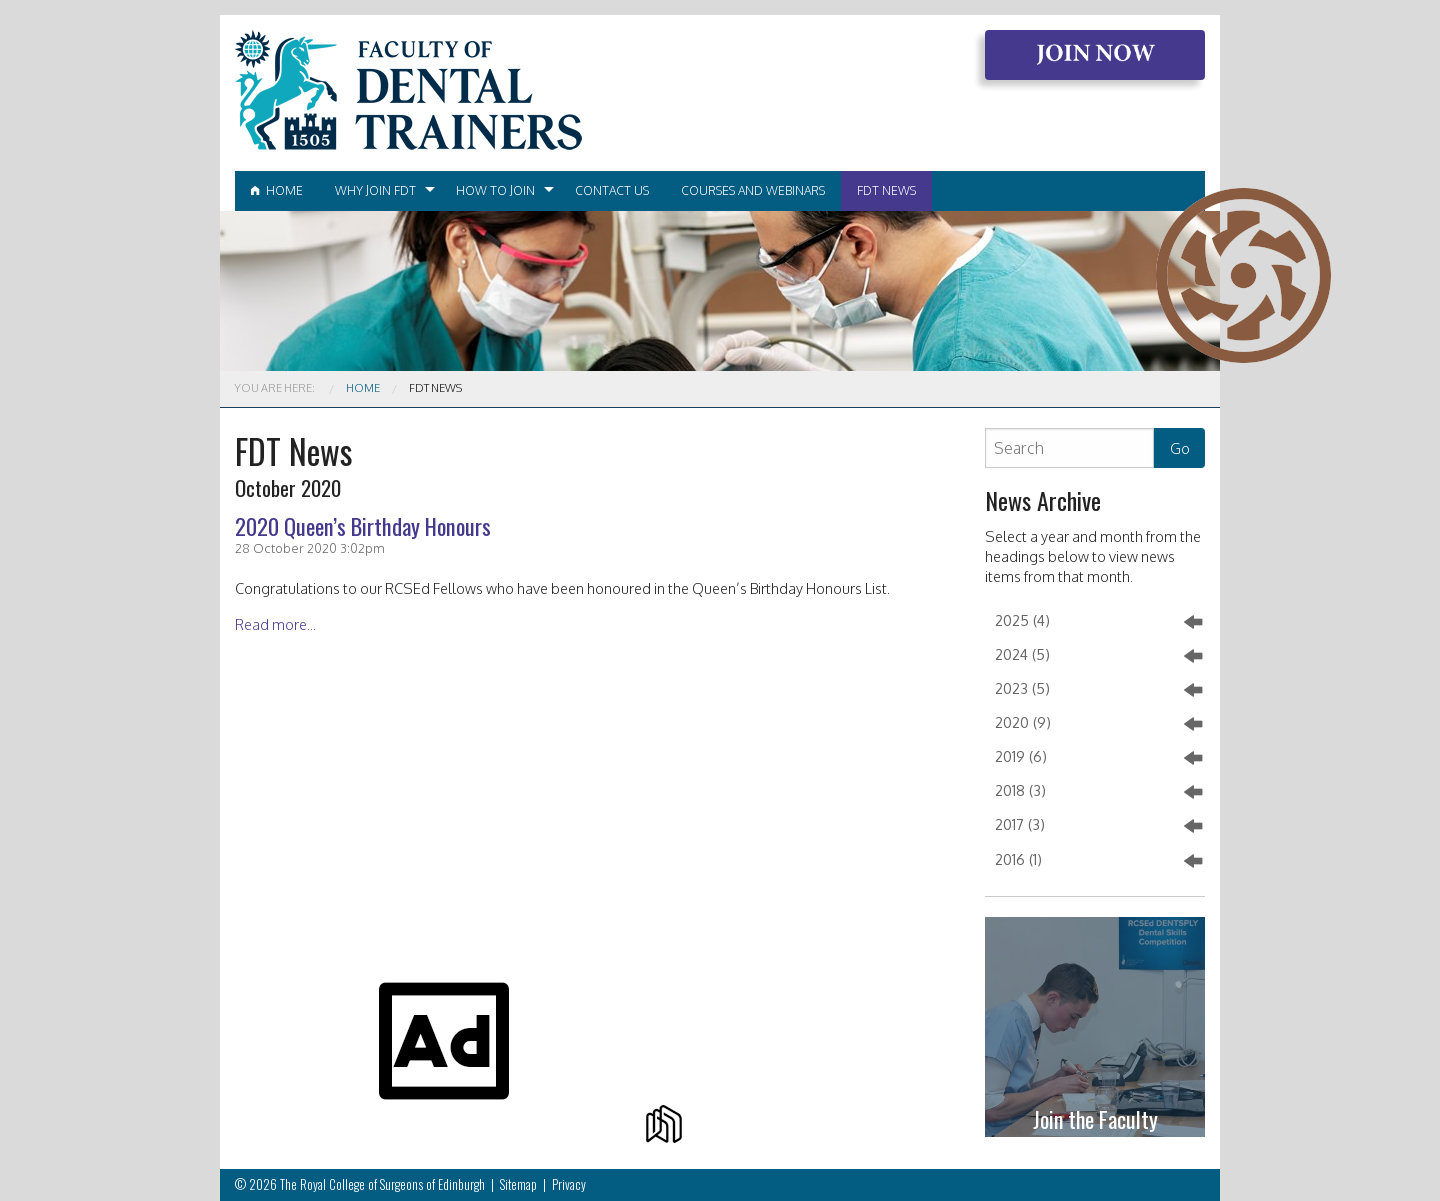  Describe the element at coordinates (444, 1041) in the screenshot. I see `indicates sponsored or promotional content` at that location.